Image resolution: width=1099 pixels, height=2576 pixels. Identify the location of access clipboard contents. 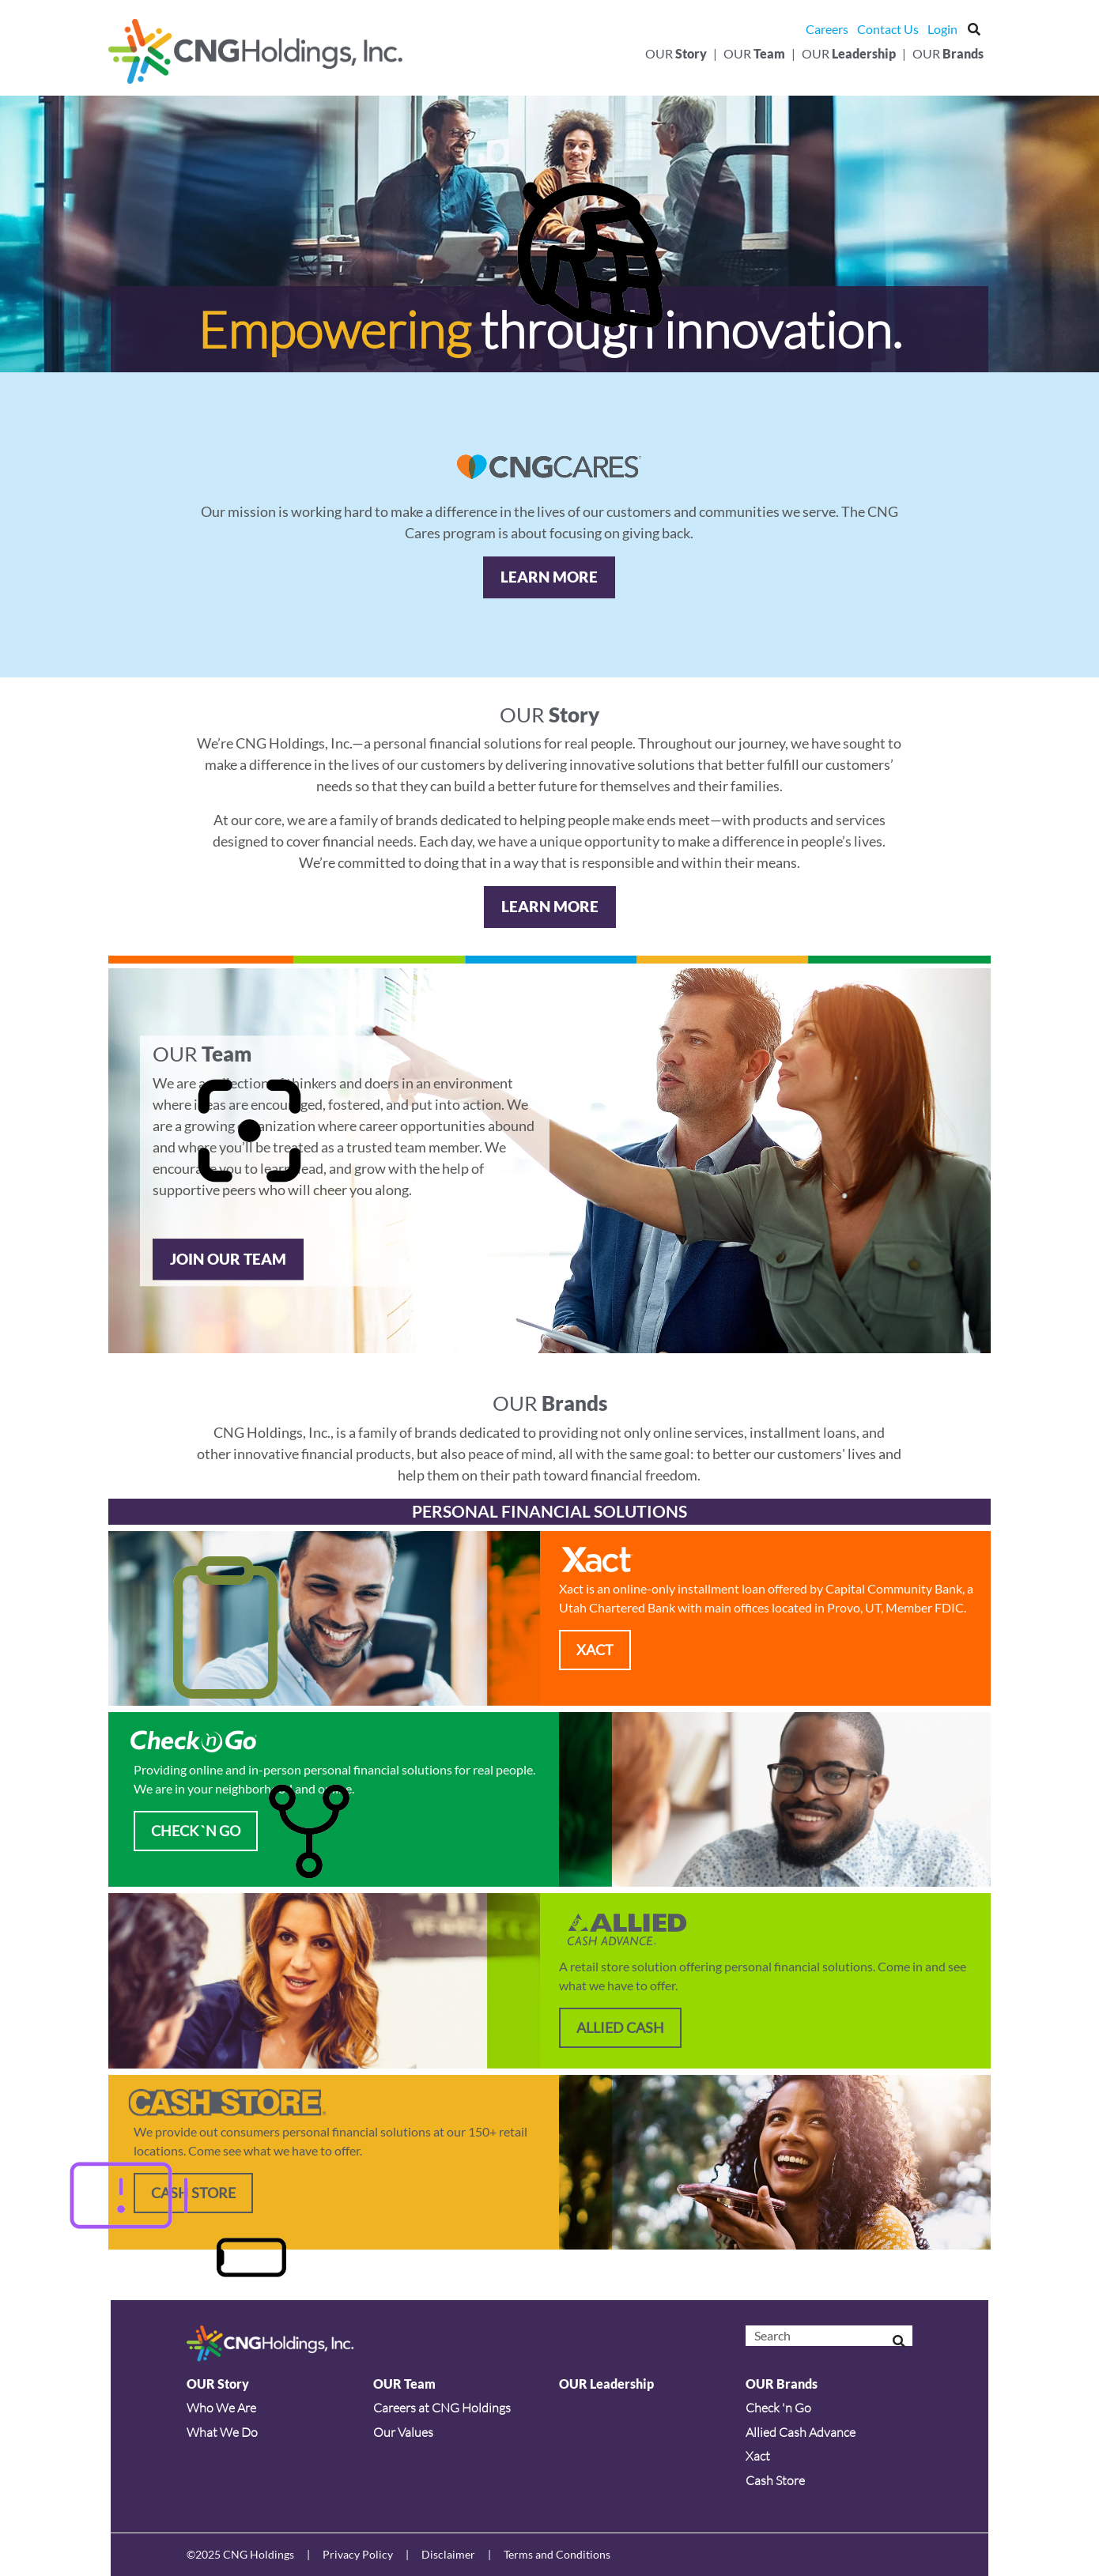
(225, 1627).